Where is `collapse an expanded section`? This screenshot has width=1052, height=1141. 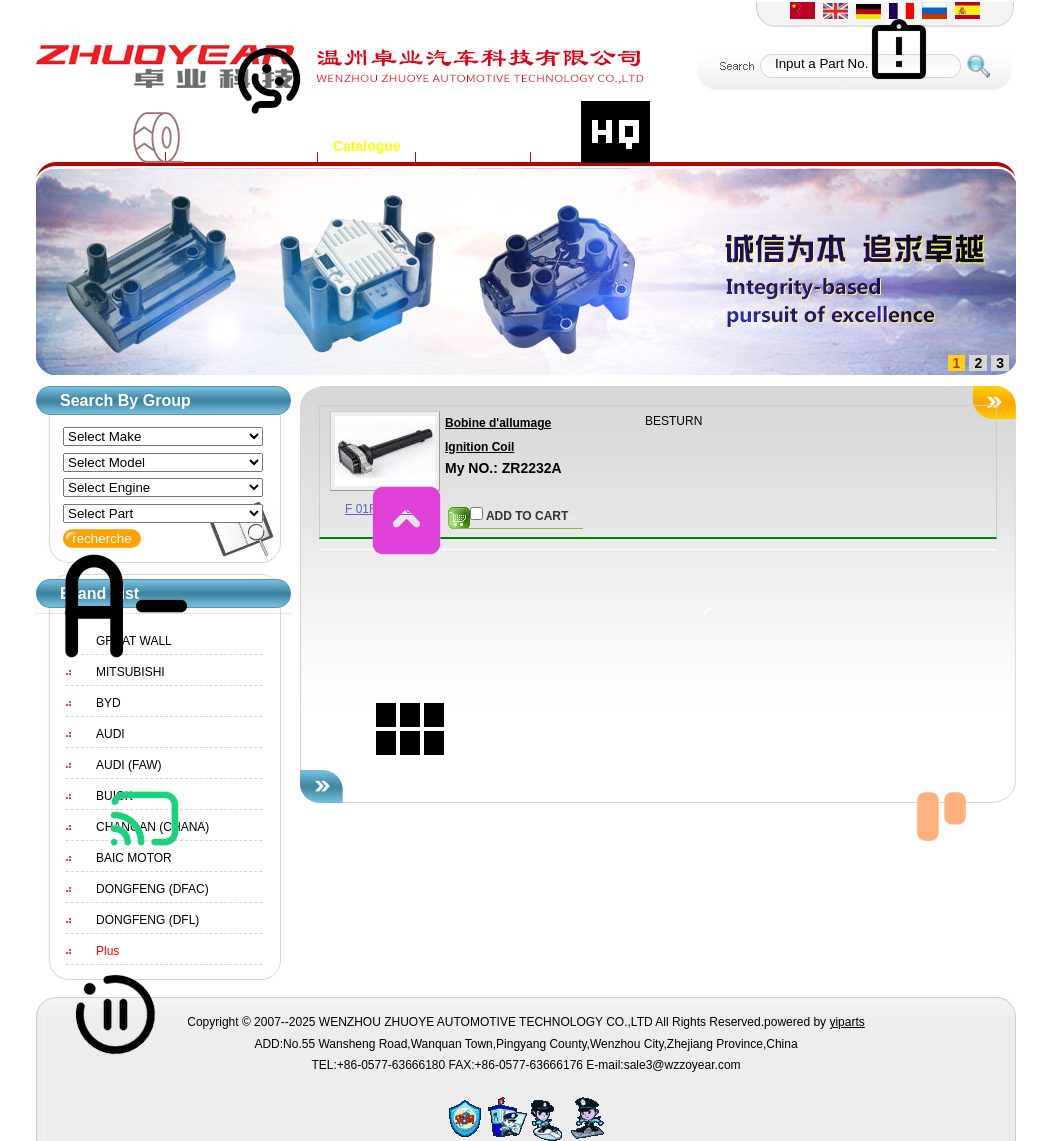
collapse an expanded section is located at coordinates (406, 520).